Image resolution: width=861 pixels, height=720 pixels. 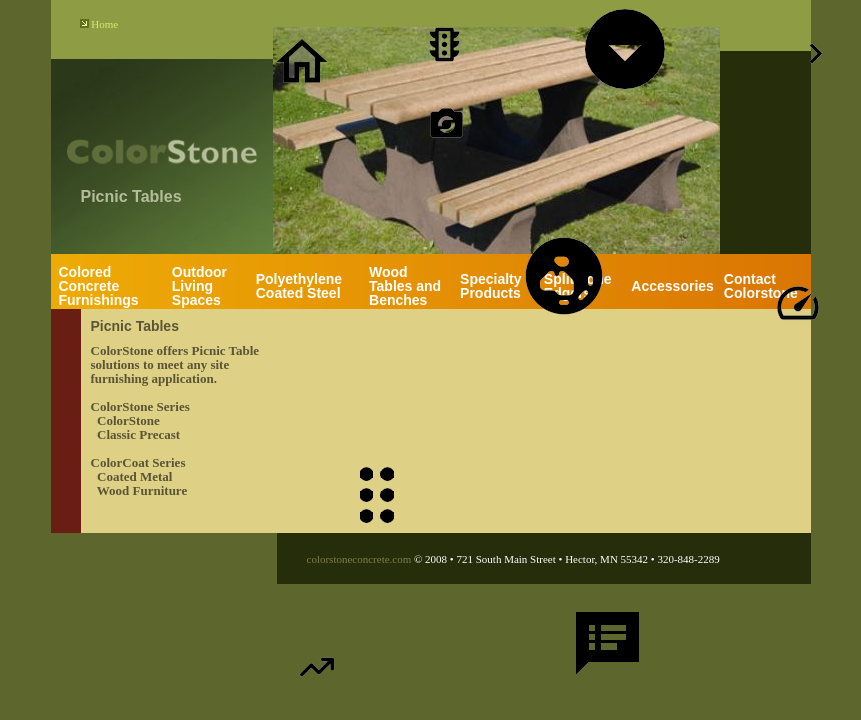 What do you see at coordinates (377, 495) in the screenshot?
I see `drag to reorder this item` at bounding box center [377, 495].